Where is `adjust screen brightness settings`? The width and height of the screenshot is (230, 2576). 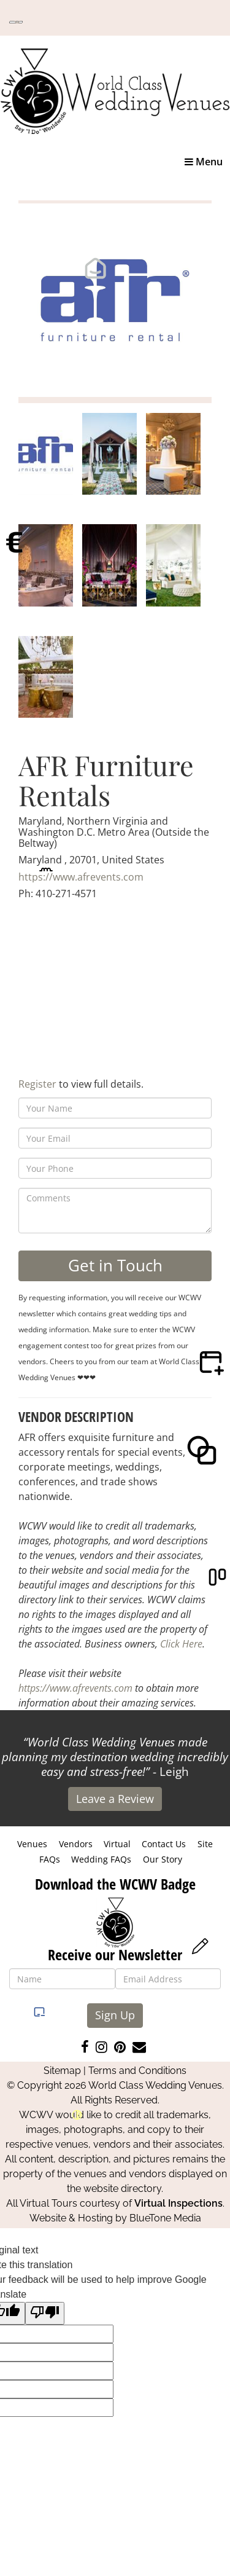 adjust screen brightness settings is located at coordinates (77, 2115).